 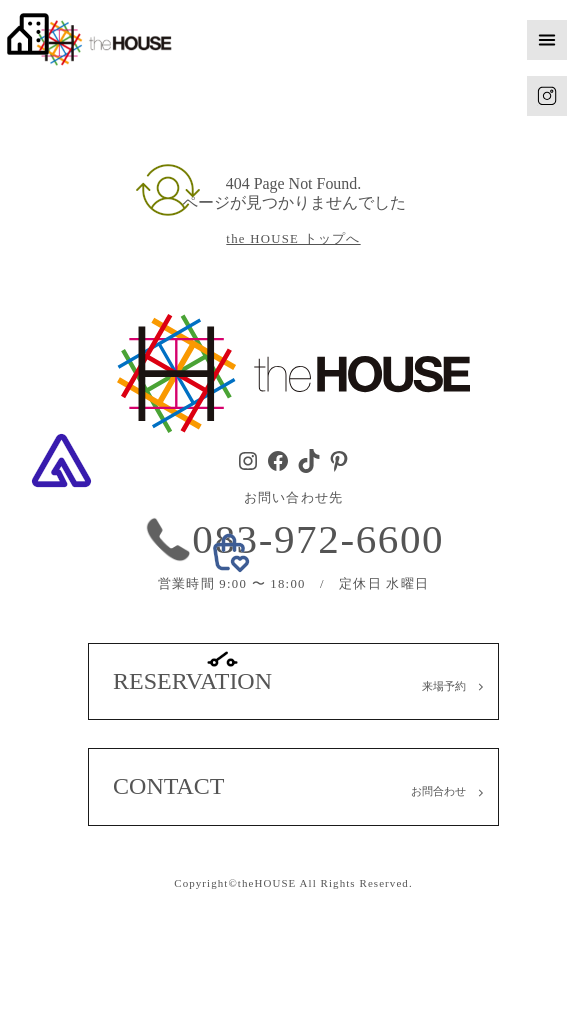 What do you see at coordinates (61, 460) in the screenshot?
I see `Adobe brand logo` at bounding box center [61, 460].